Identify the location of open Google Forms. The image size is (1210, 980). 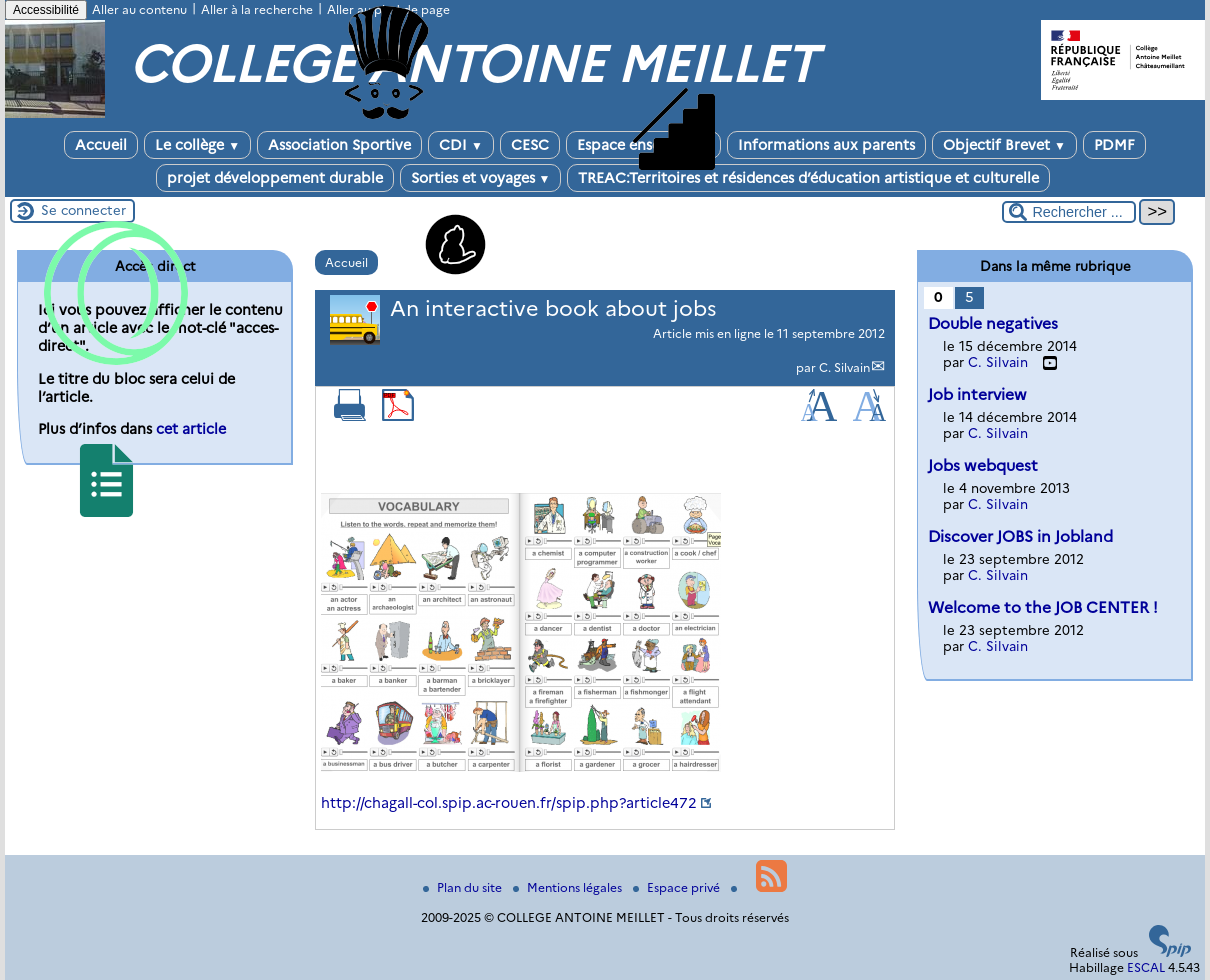
(106, 480).